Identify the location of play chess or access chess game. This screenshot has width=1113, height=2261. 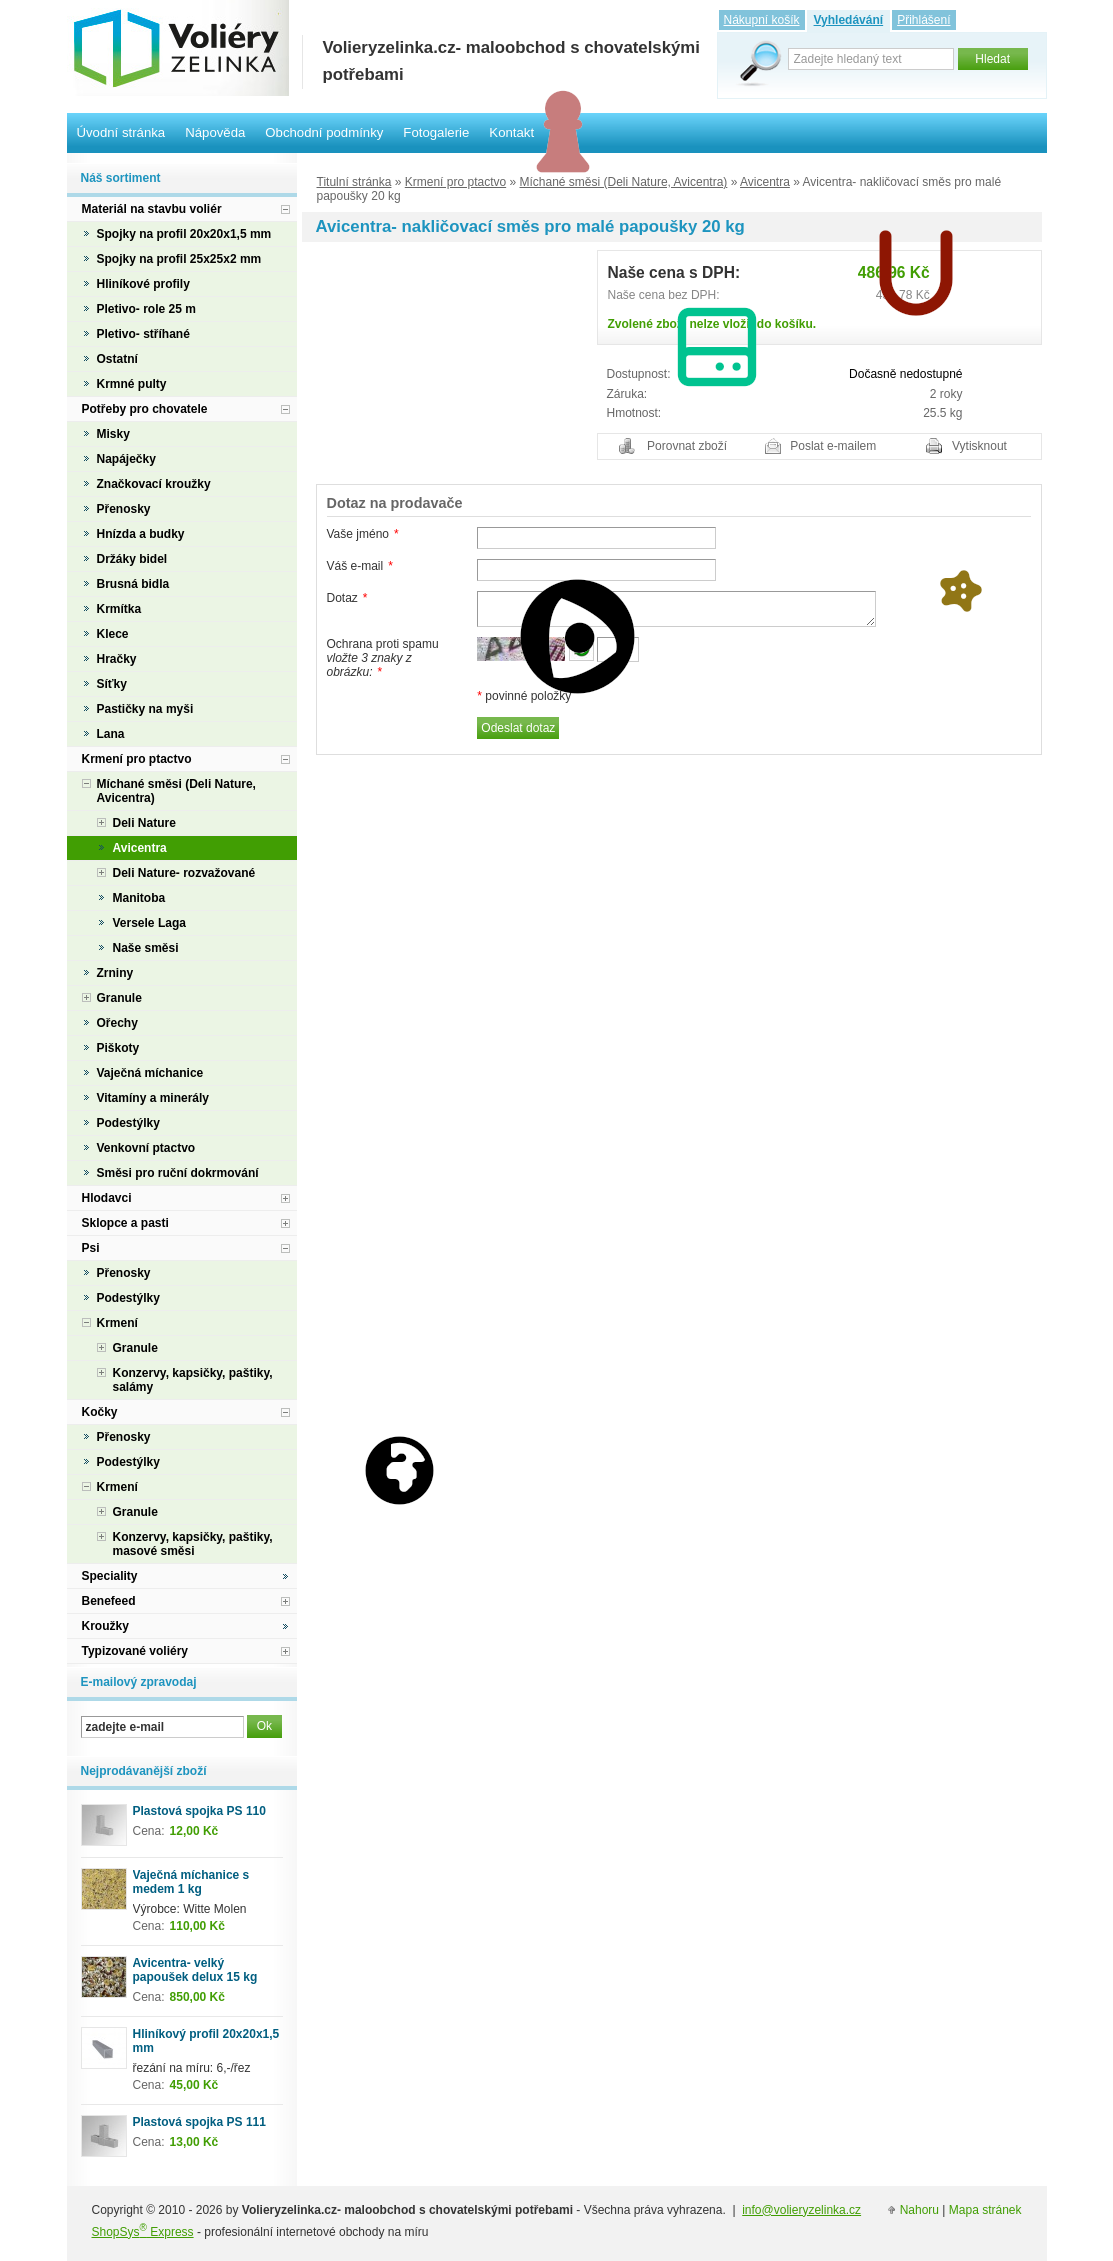
(563, 134).